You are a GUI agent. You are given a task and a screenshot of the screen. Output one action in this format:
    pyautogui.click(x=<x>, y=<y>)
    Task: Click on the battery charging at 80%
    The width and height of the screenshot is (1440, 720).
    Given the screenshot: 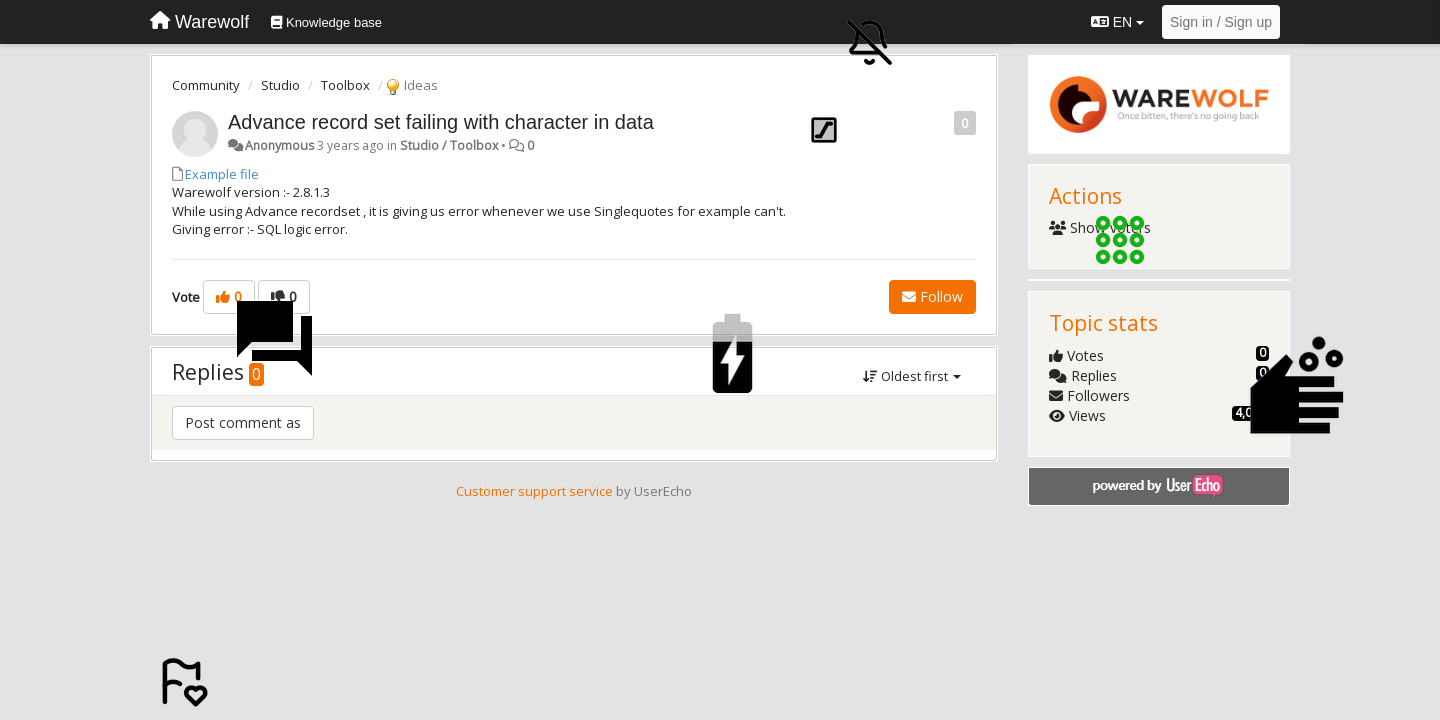 What is the action you would take?
    pyautogui.click(x=732, y=353)
    